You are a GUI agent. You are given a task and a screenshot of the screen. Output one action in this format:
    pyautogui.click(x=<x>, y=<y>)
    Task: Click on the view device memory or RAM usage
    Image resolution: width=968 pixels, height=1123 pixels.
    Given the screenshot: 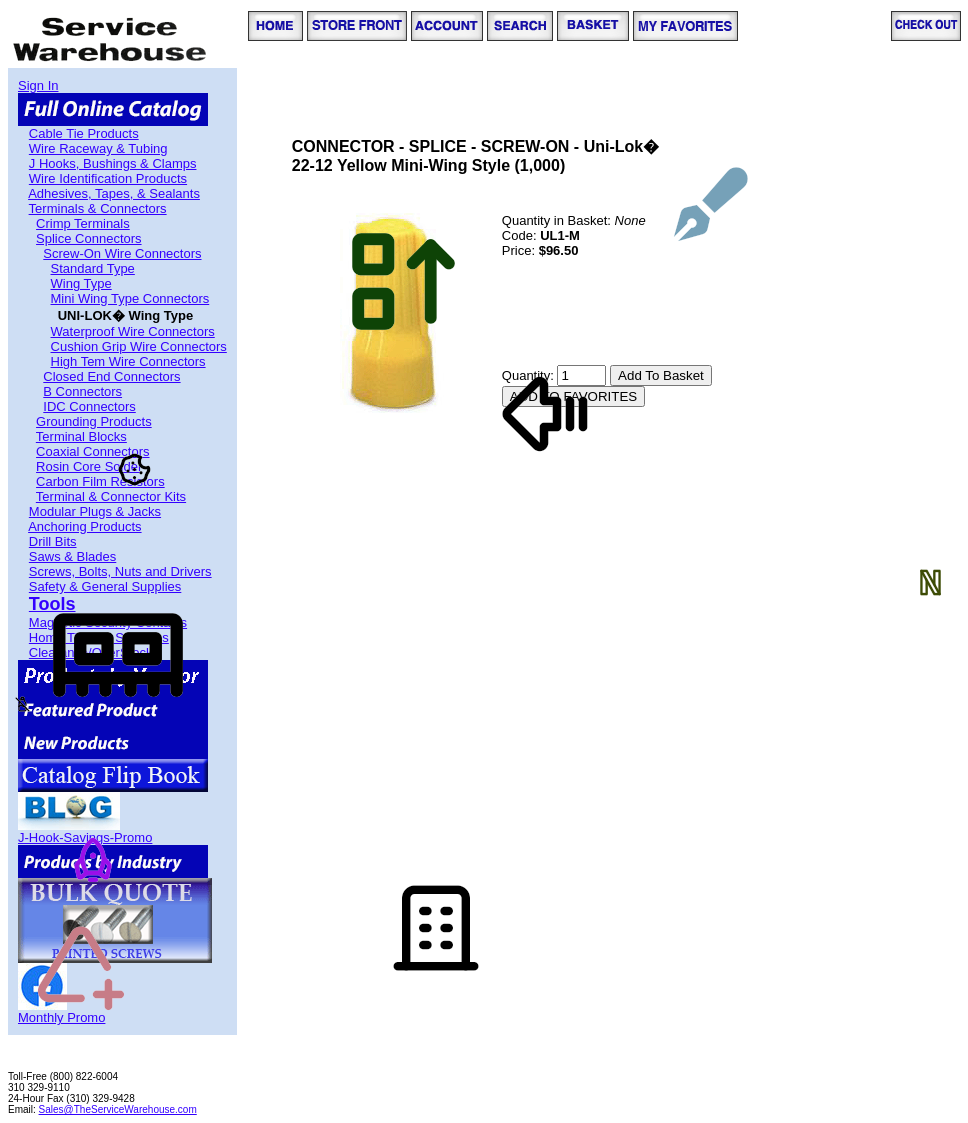 What is the action you would take?
    pyautogui.click(x=118, y=653)
    